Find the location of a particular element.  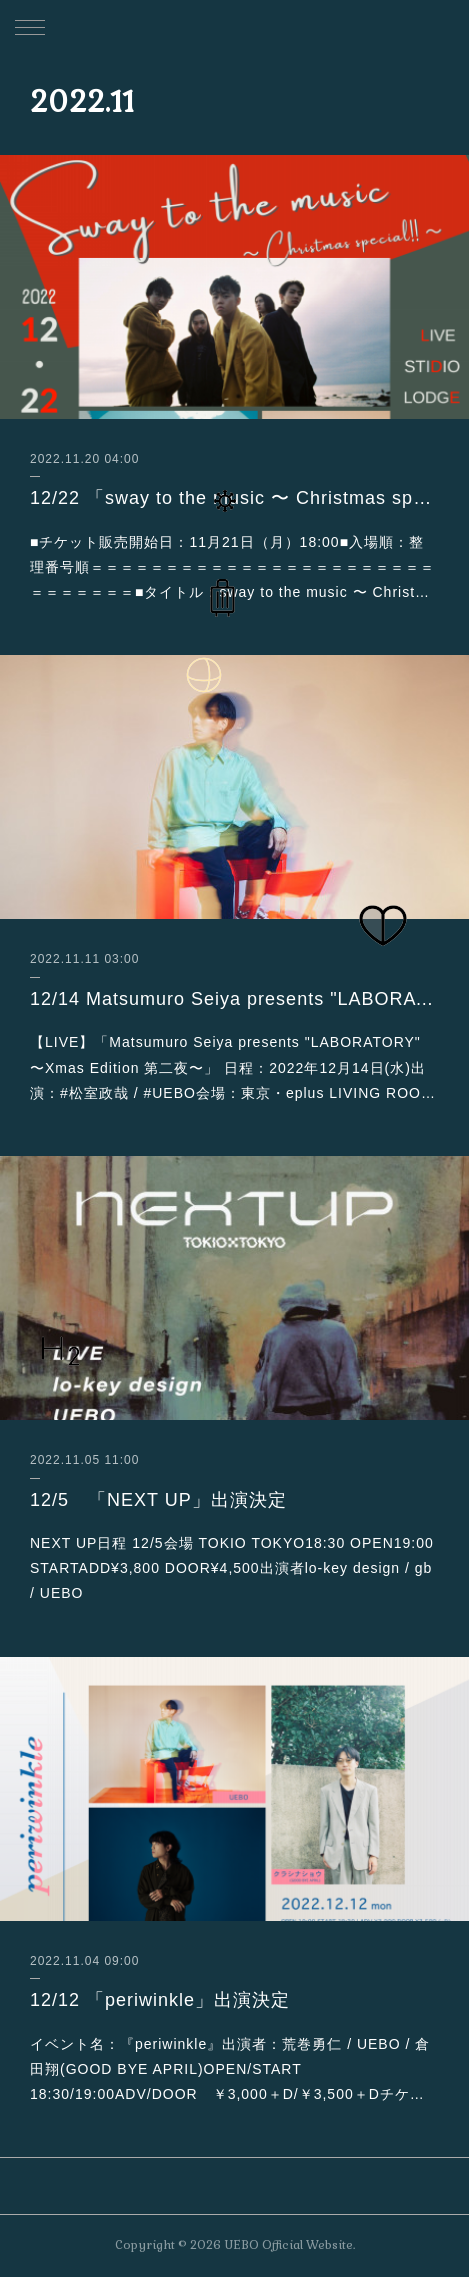

indicates virus or malware detected is located at coordinates (225, 501).